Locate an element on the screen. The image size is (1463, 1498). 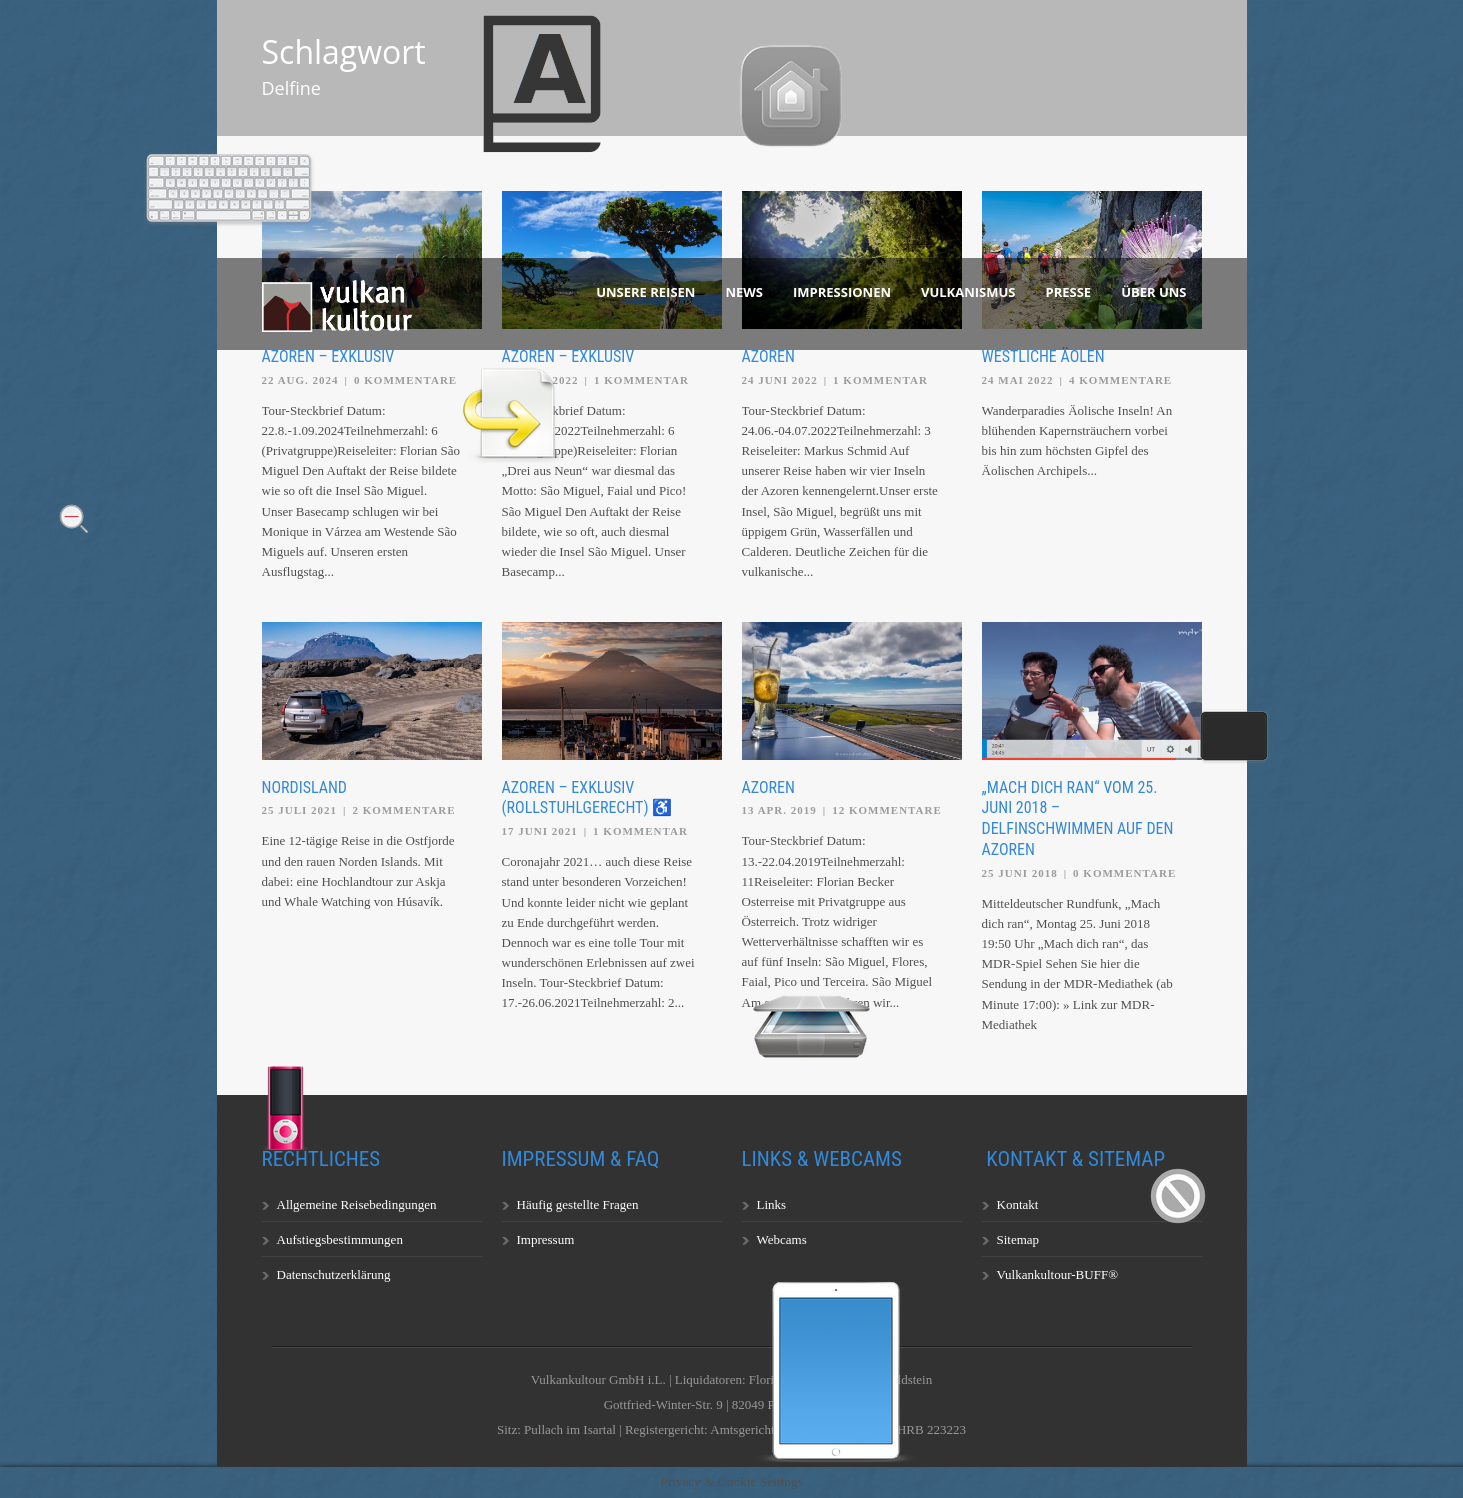
open the home app is located at coordinates (791, 96).